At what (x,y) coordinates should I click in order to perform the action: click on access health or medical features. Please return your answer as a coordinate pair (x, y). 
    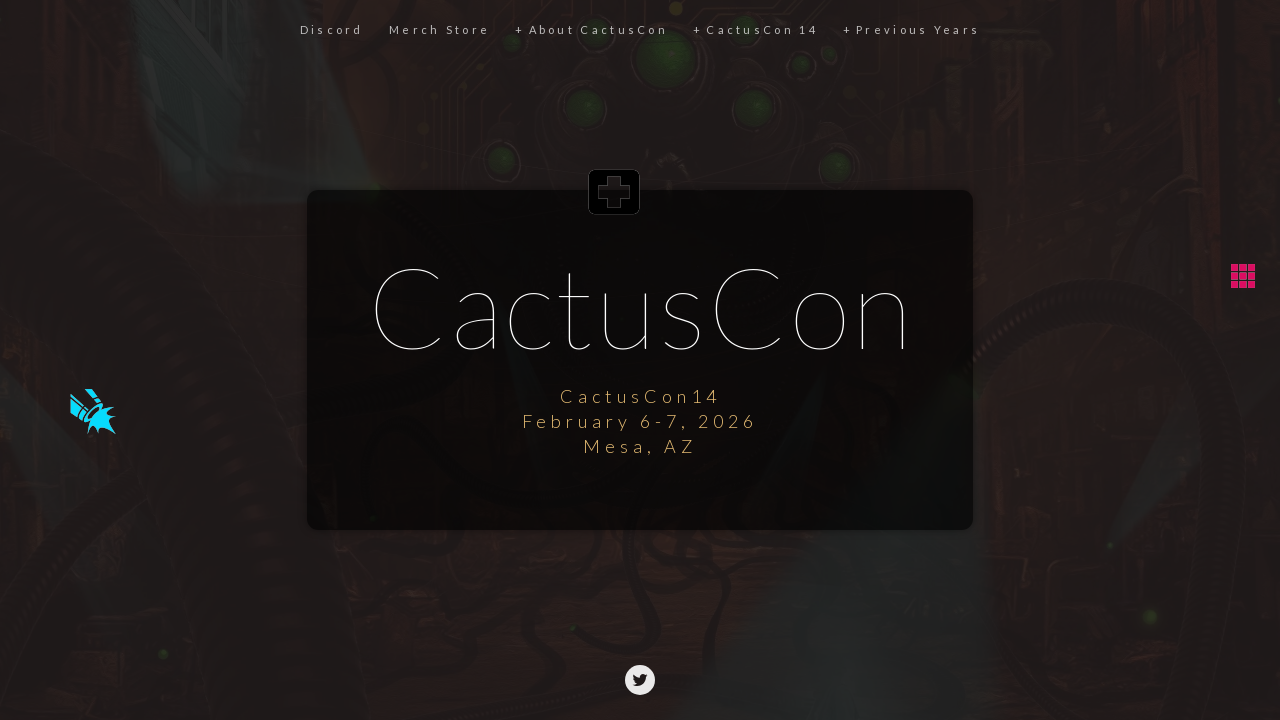
    Looking at the image, I should click on (614, 192).